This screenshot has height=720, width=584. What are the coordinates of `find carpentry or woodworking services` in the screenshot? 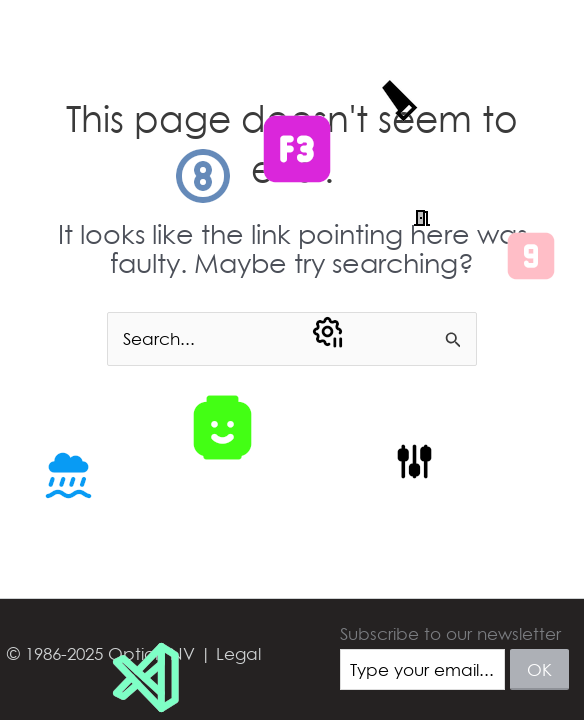 It's located at (399, 100).